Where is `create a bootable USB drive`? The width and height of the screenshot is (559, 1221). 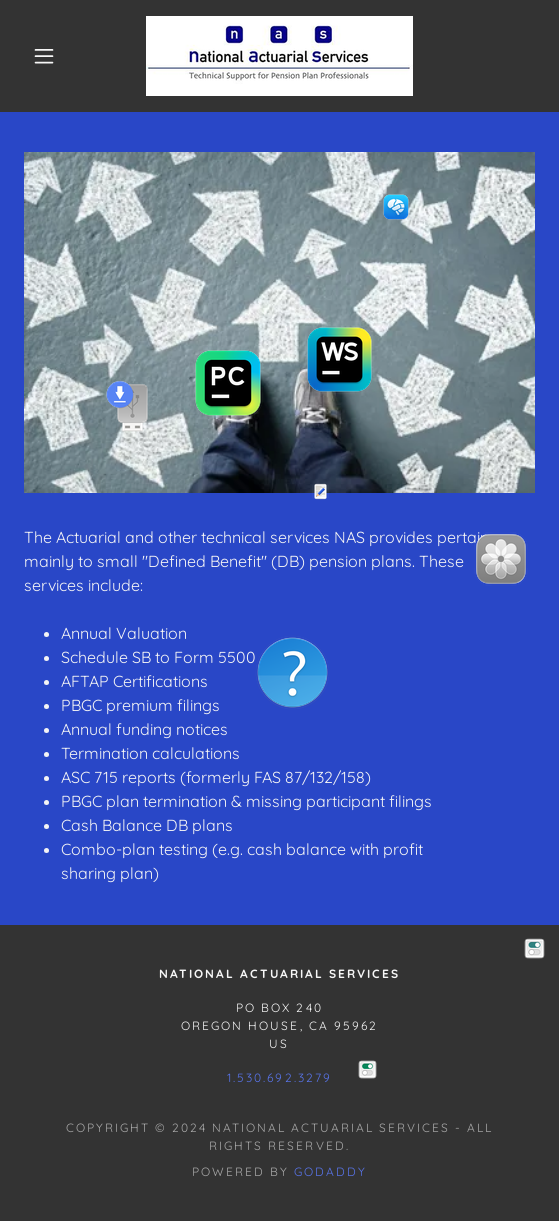
create a bootable USB drive is located at coordinates (132, 407).